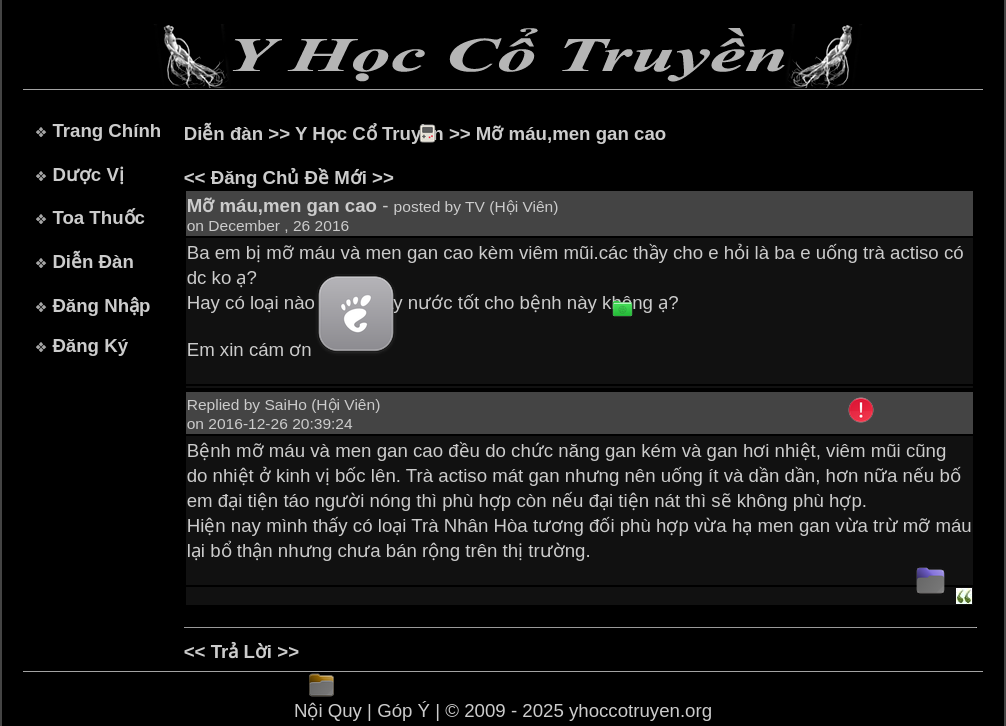 The image size is (1006, 726). What do you see at coordinates (356, 315) in the screenshot?
I see `access GNOME desktop configuration settings` at bounding box center [356, 315].